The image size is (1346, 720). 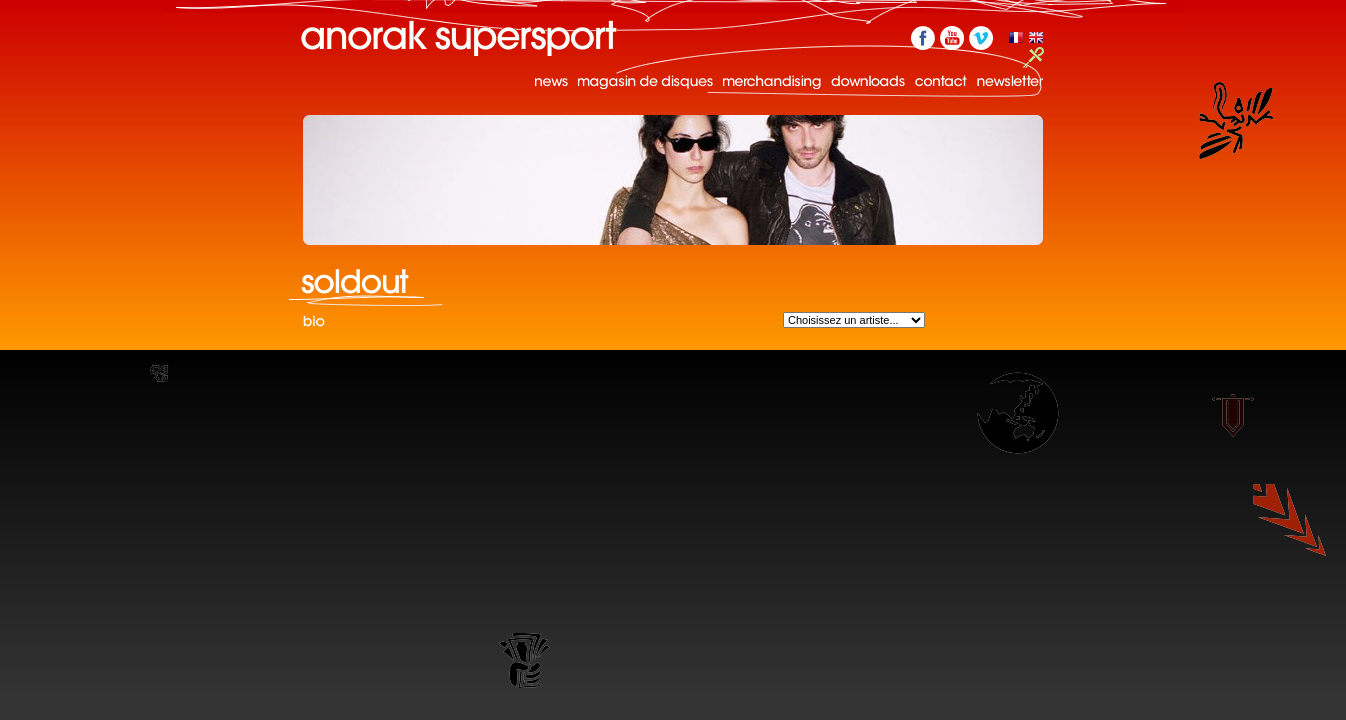 I want to click on represents a curse or debuff status effect, so click(x=159, y=373).